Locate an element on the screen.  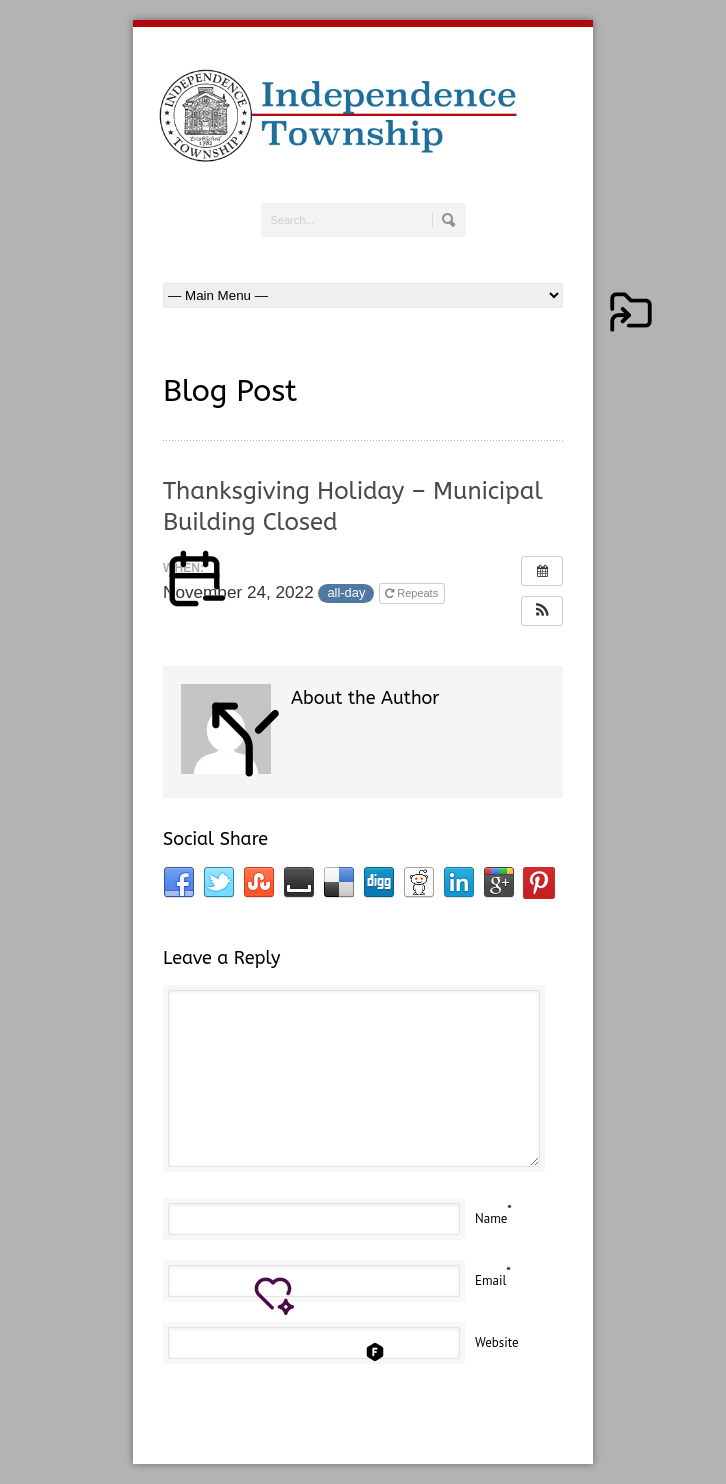
remove an event from your calendar is located at coordinates (194, 578).